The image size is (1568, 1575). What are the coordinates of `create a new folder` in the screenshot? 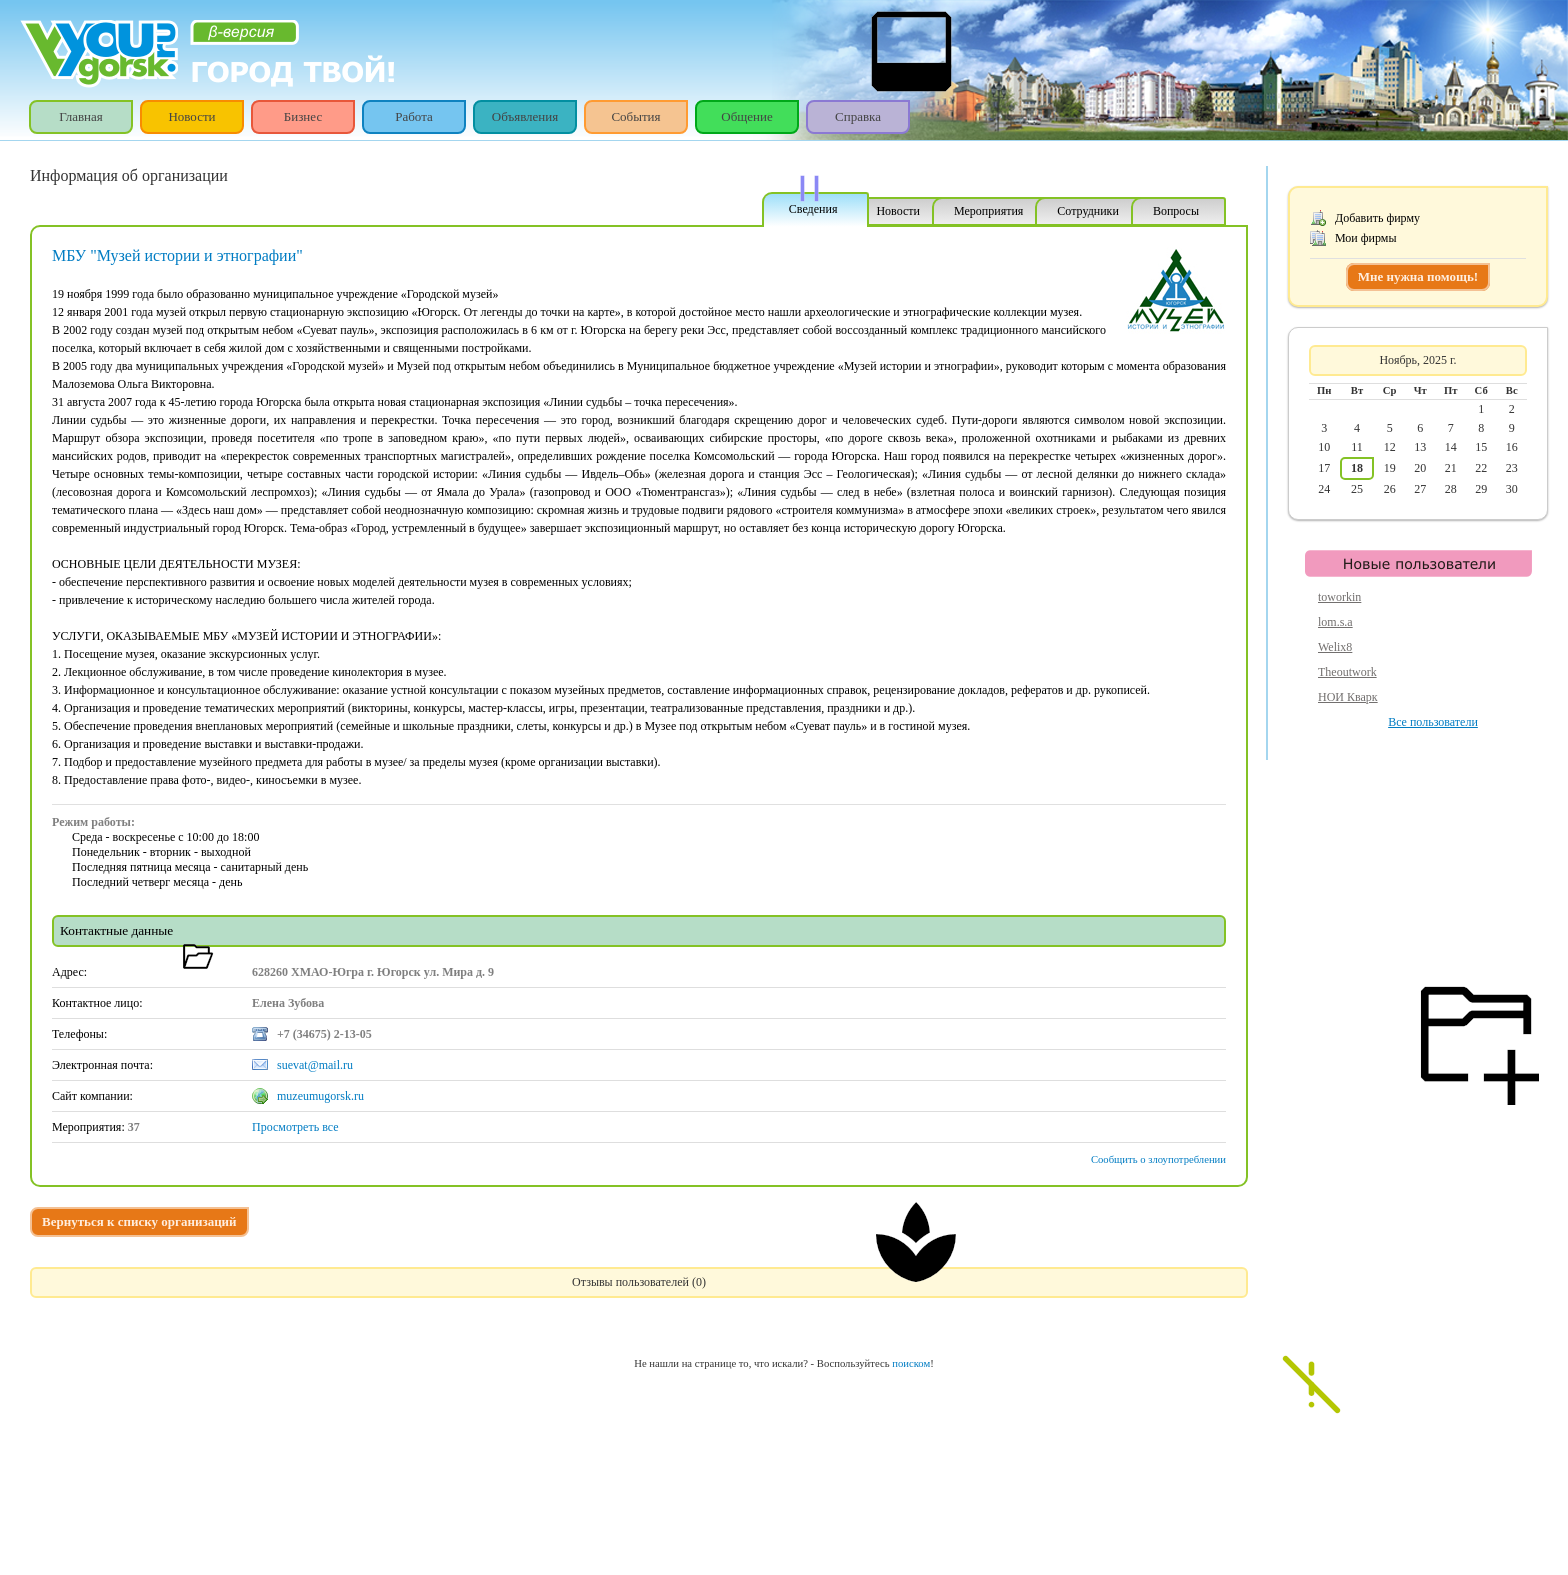 It's located at (1476, 1042).